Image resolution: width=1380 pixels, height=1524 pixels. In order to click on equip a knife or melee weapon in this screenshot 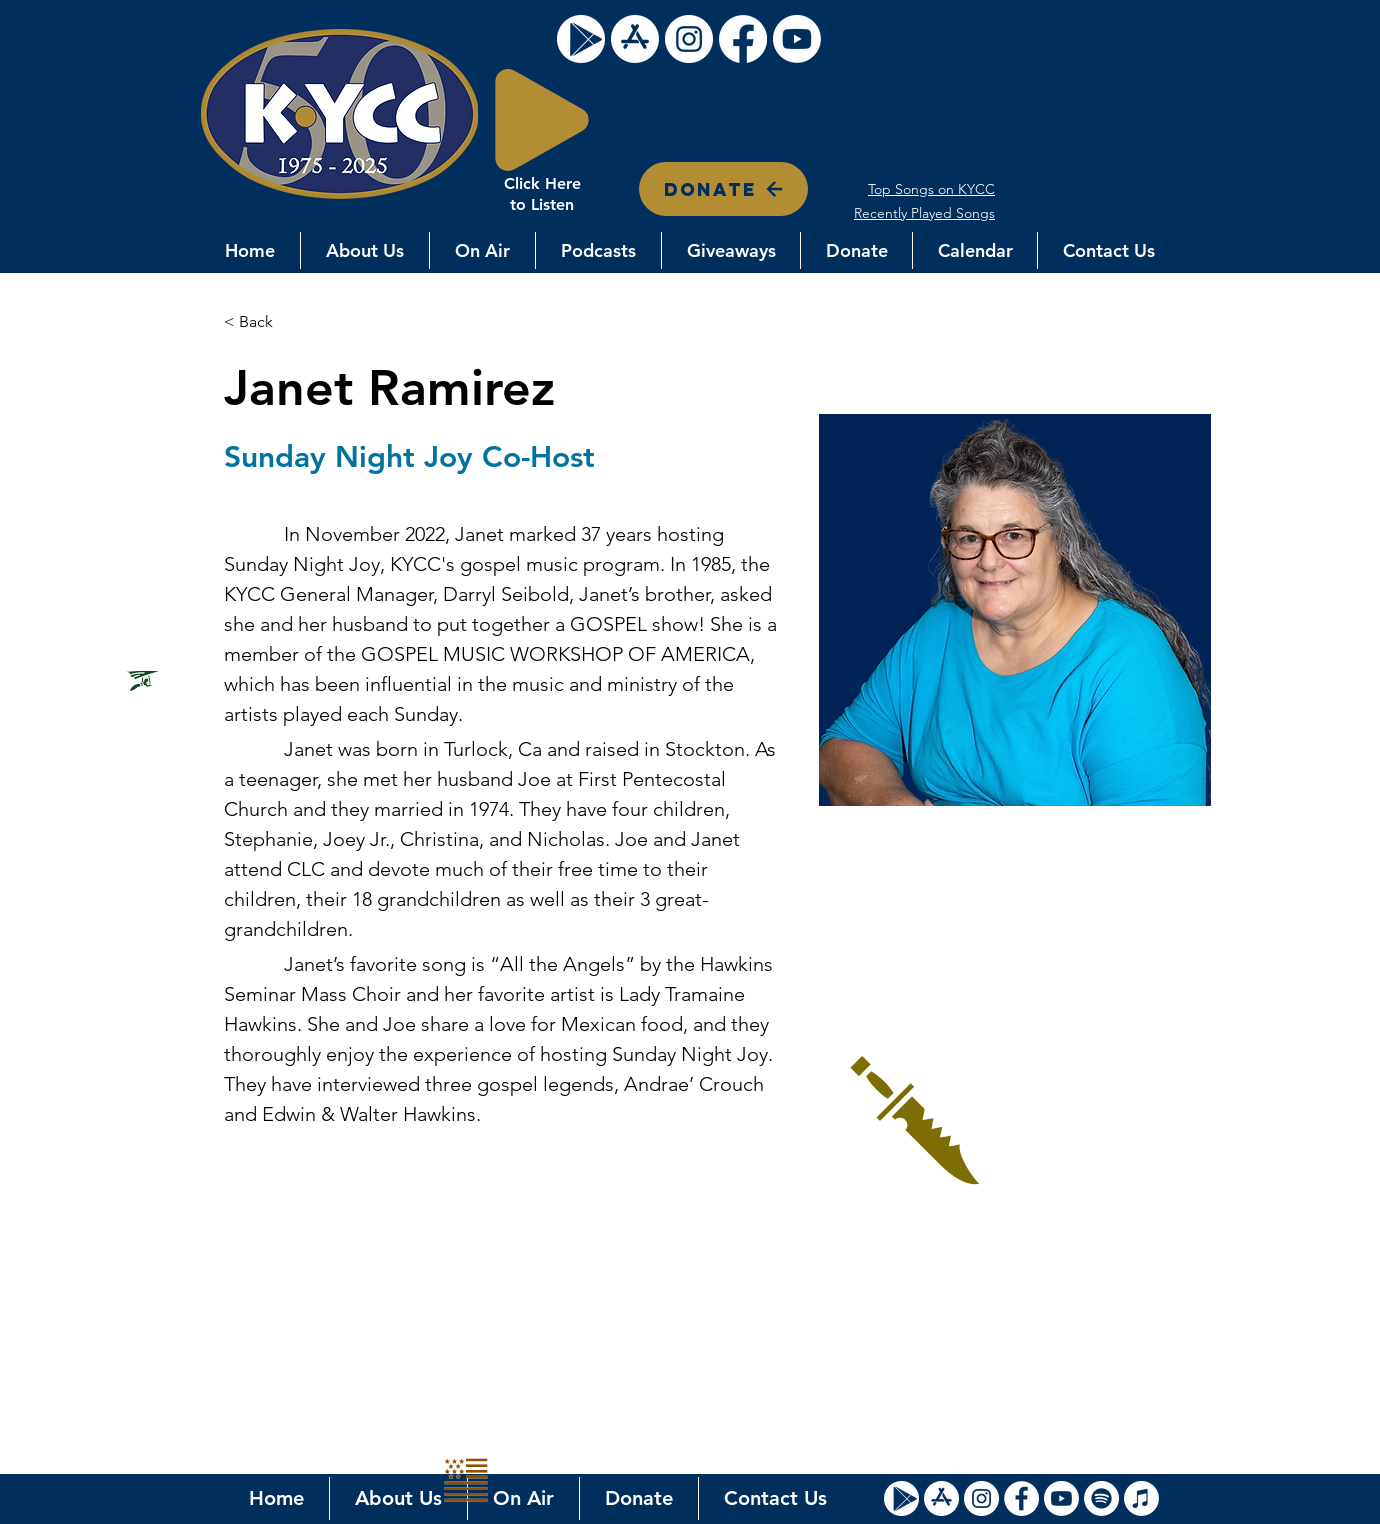, I will do `click(915, 1120)`.